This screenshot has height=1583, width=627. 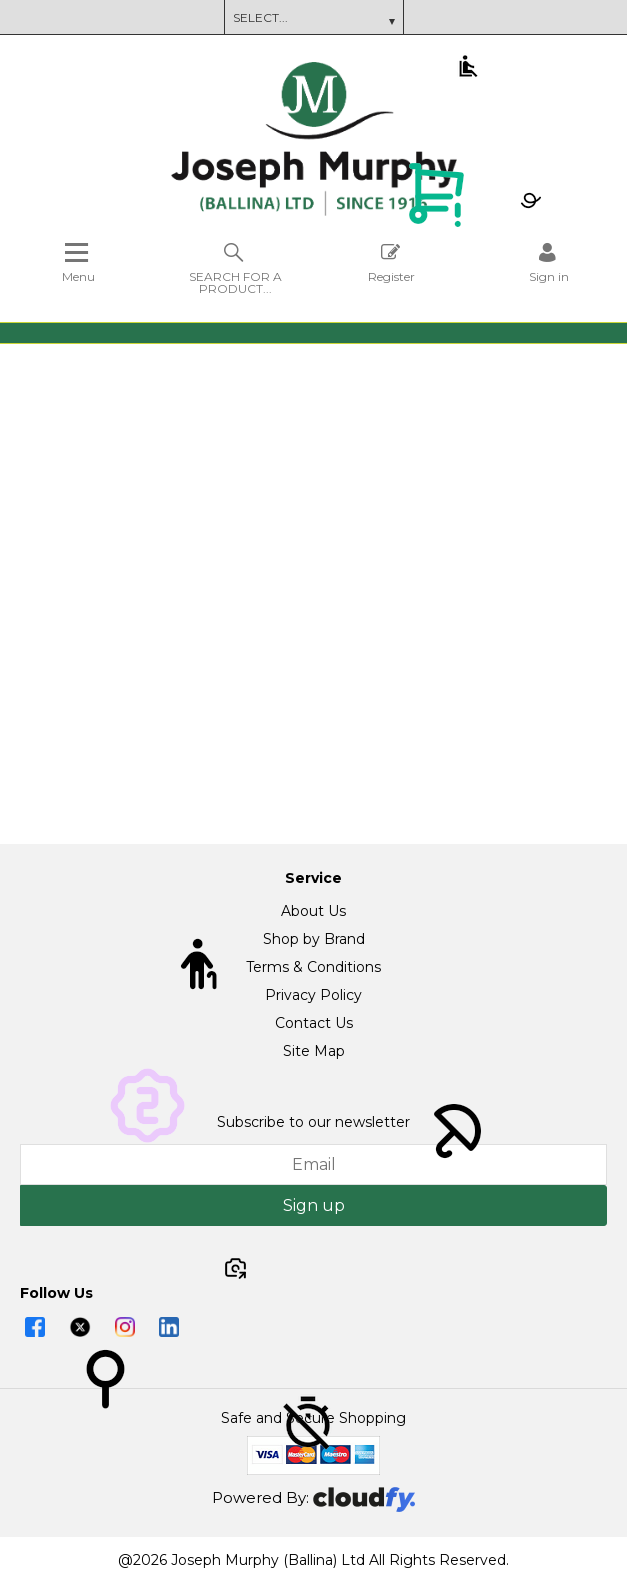 What do you see at coordinates (105, 1377) in the screenshot?
I see `indicates gender-neutral or non-binary option` at bounding box center [105, 1377].